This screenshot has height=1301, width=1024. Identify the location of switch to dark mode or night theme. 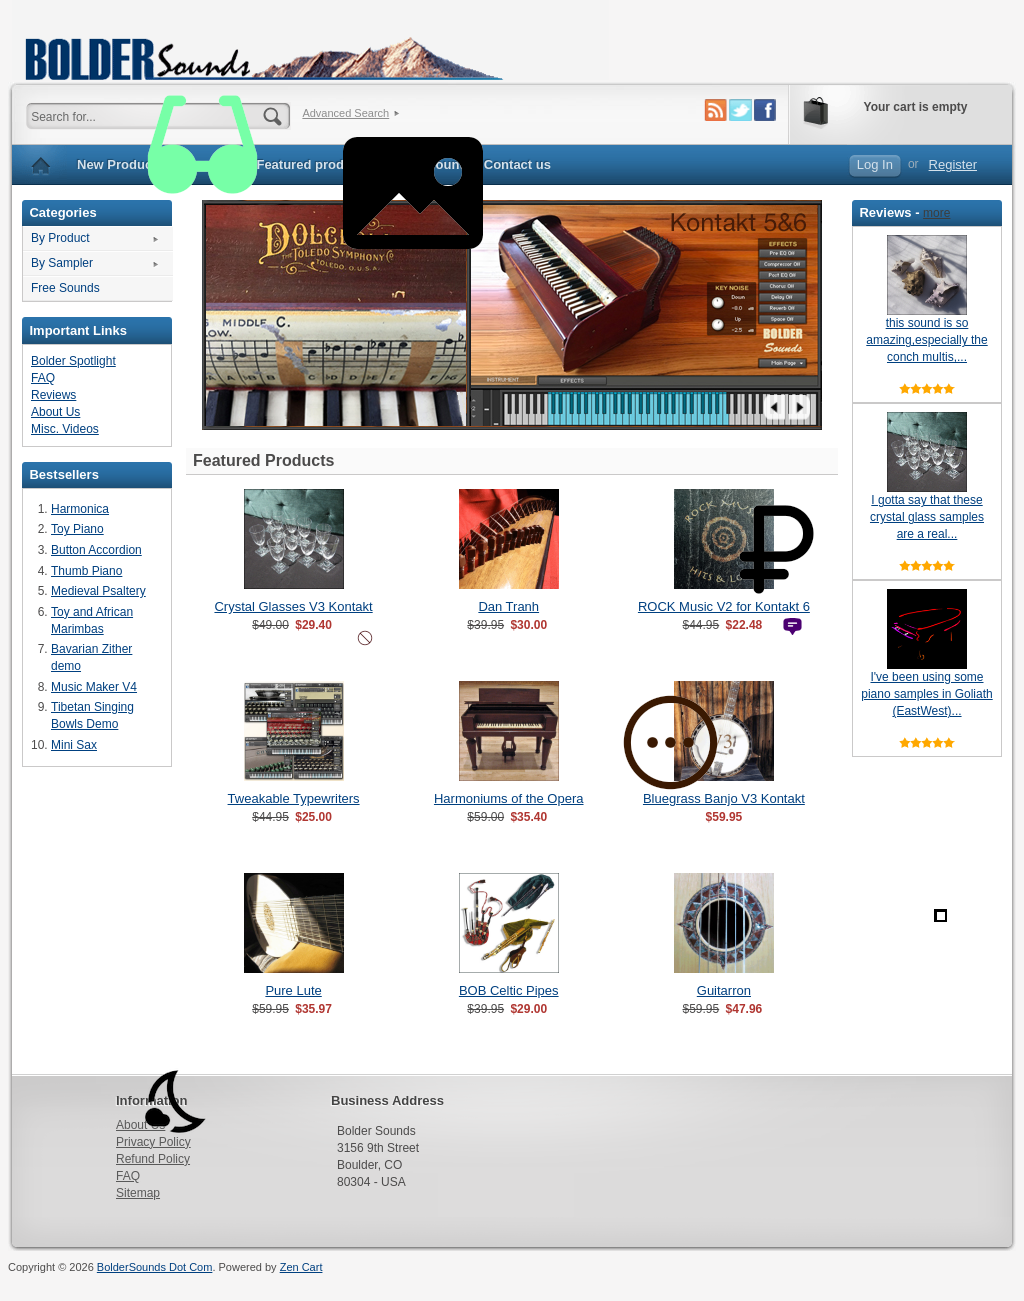
(179, 1101).